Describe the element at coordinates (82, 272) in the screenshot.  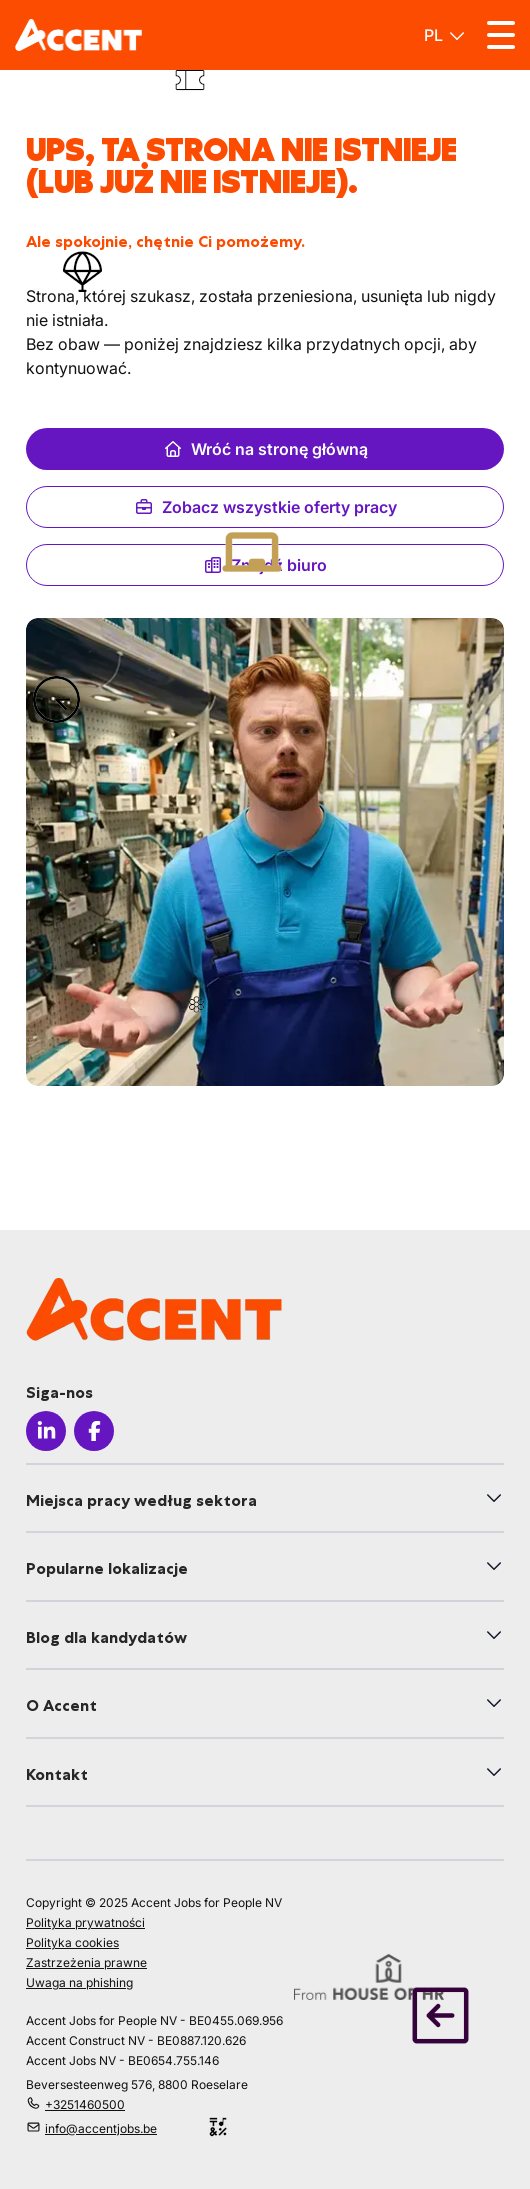
I see `access airdrop or file drop feature` at that location.